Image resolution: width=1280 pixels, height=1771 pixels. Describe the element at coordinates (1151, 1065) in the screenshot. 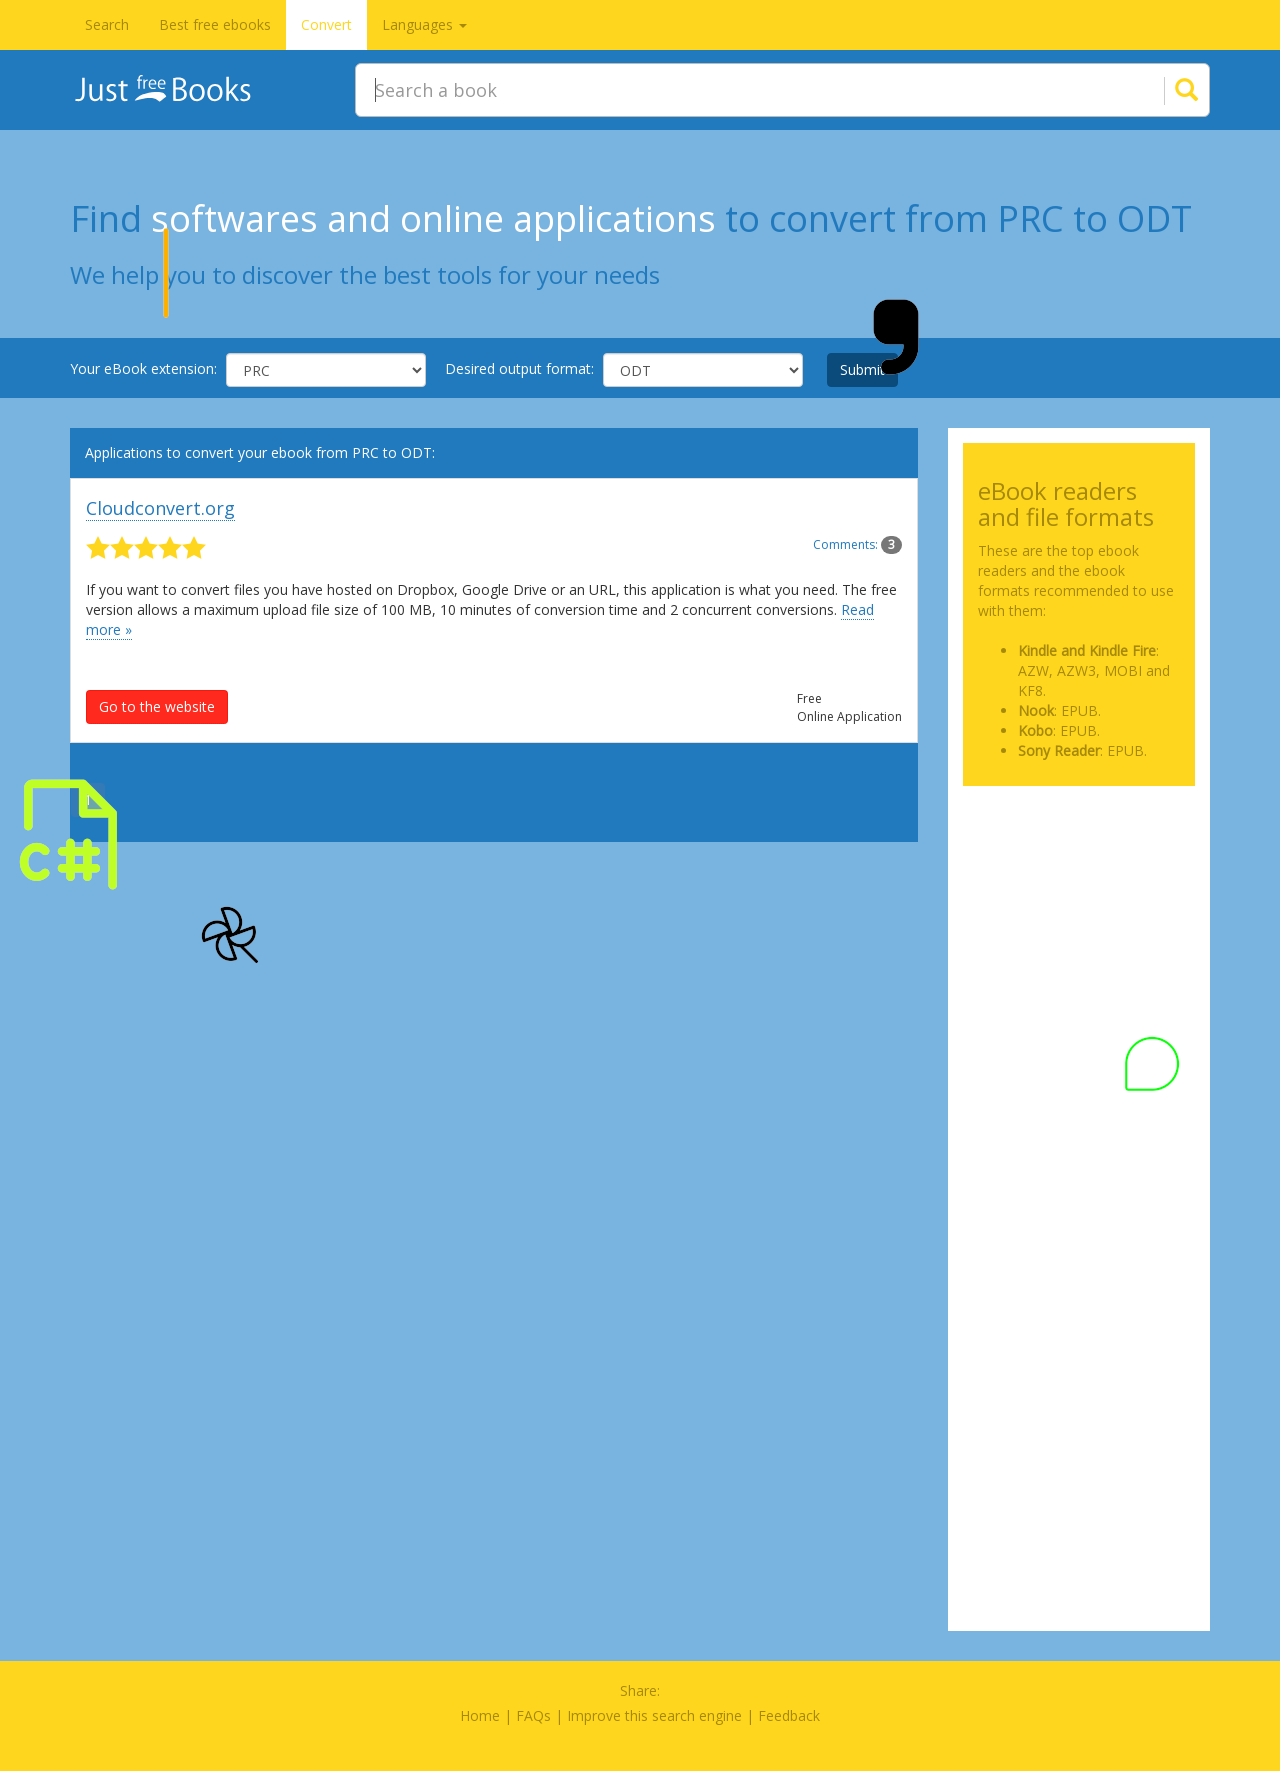

I see `open chat or messaging` at that location.